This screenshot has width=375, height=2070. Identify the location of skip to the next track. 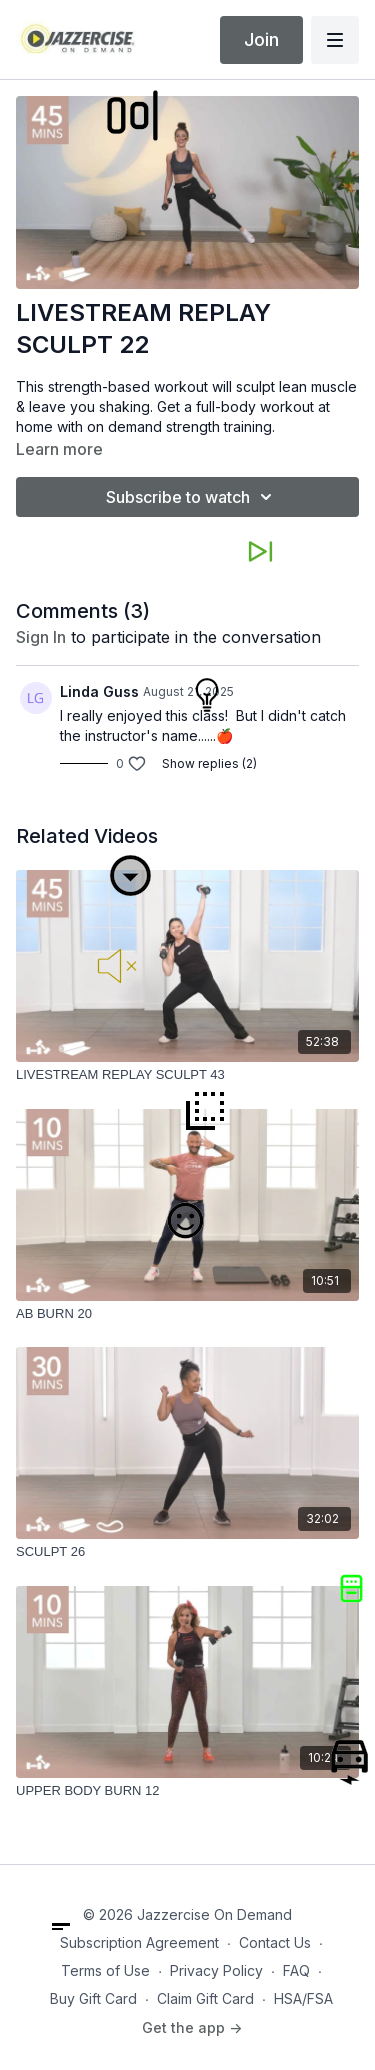
(260, 551).